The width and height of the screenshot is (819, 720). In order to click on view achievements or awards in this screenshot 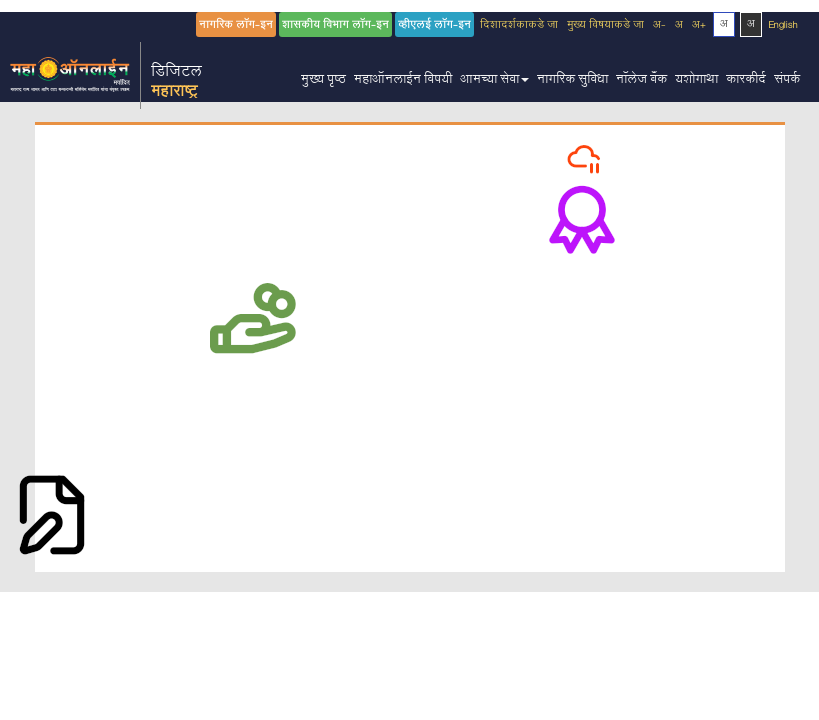, I will do `click(582, 220)`.